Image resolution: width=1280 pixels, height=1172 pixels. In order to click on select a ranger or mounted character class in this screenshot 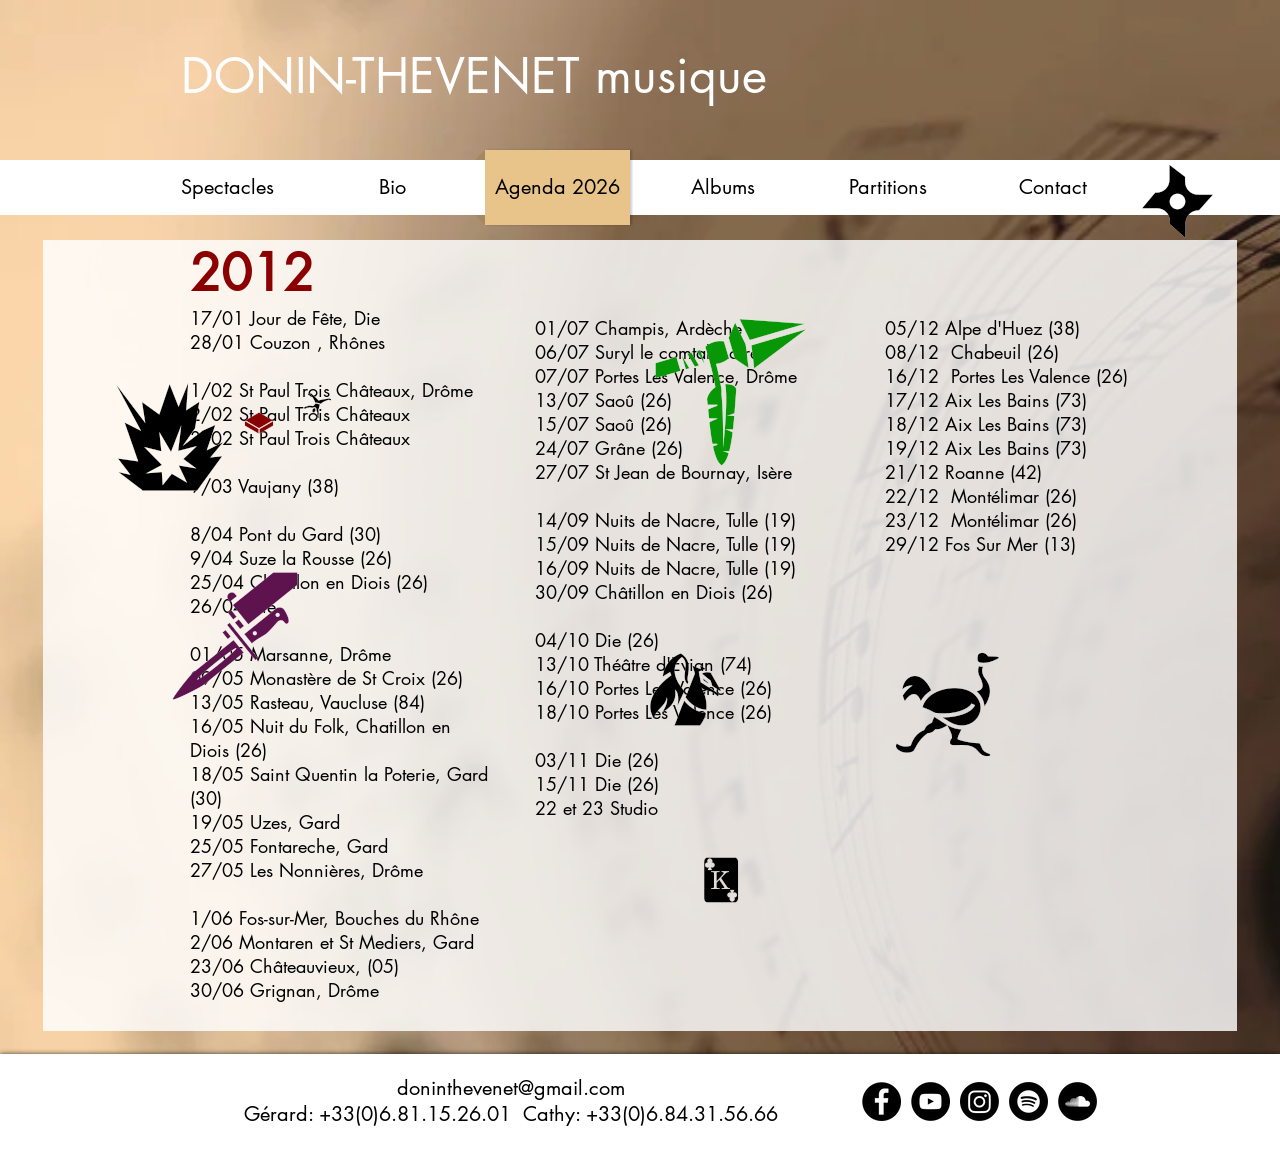, I will do `click(685, 689)`.